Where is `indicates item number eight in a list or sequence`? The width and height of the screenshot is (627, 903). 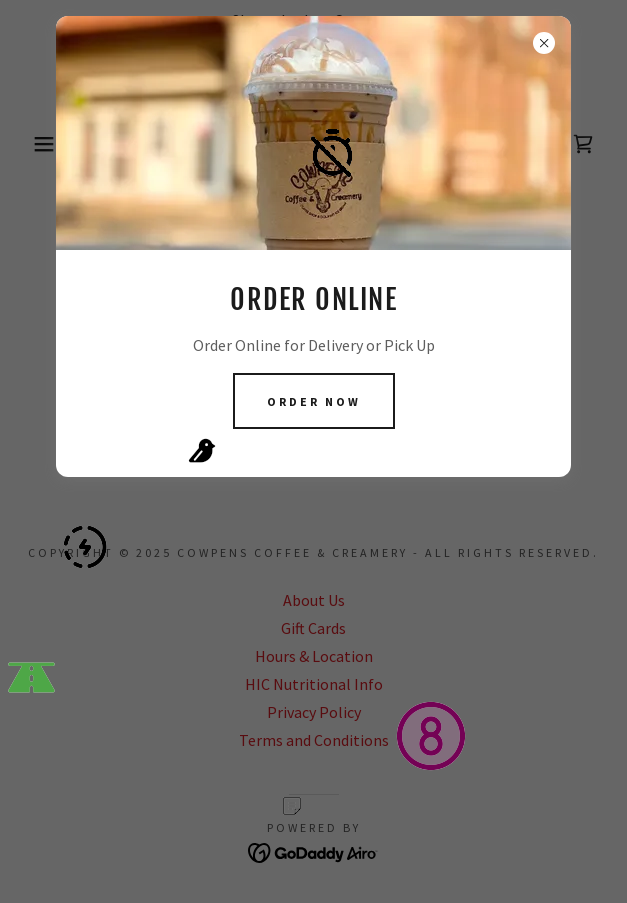
indicates item number eight in a list or sequence is located at coordinates (431, 736).